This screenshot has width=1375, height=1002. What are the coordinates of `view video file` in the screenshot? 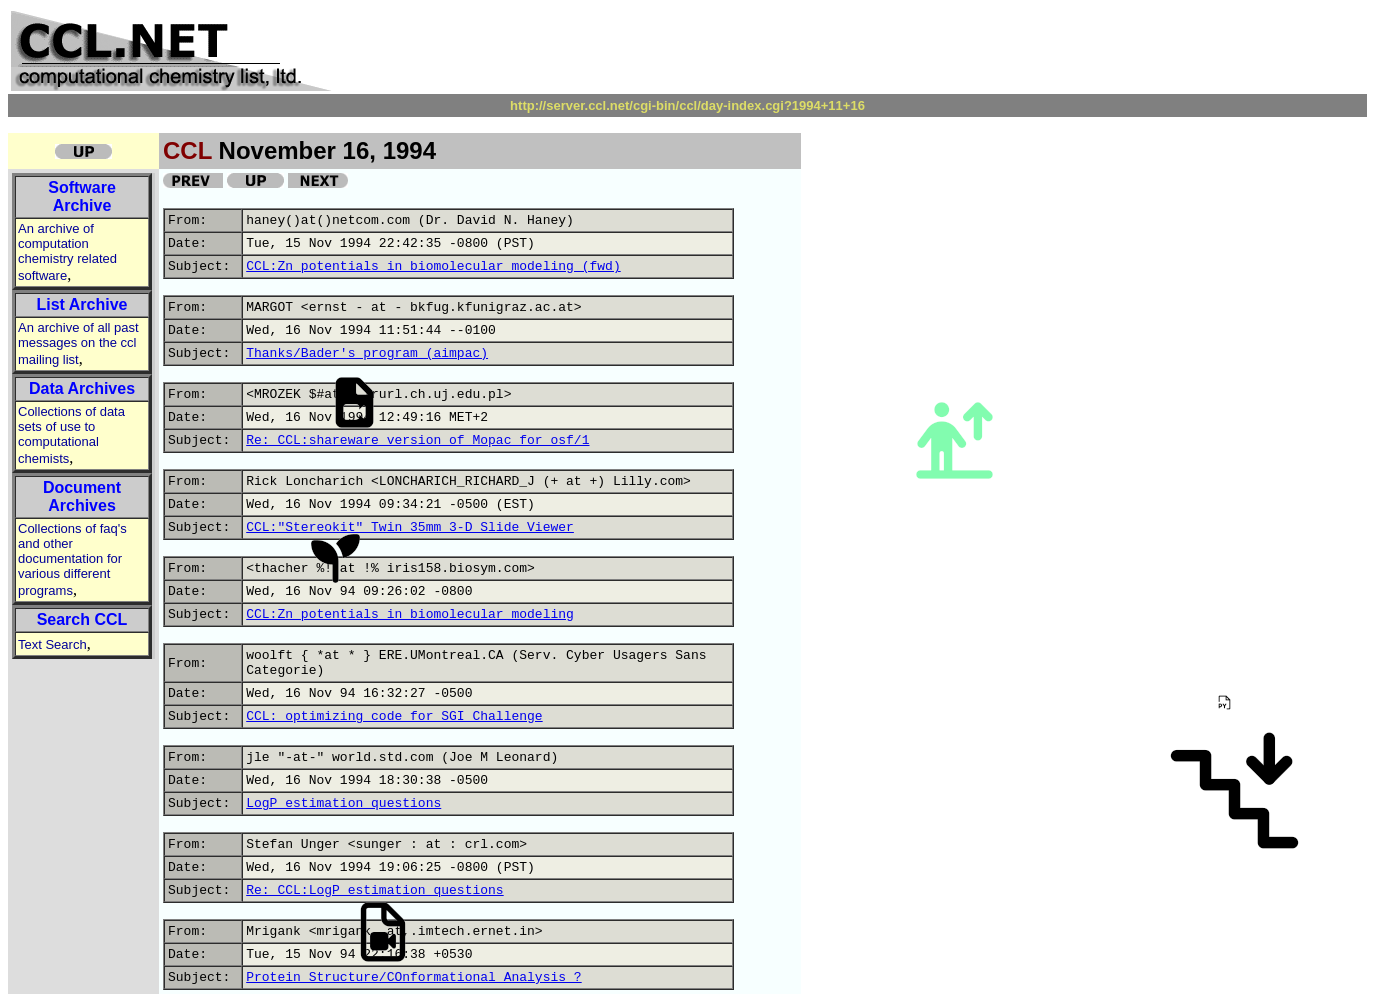 It's located at (383, 932).